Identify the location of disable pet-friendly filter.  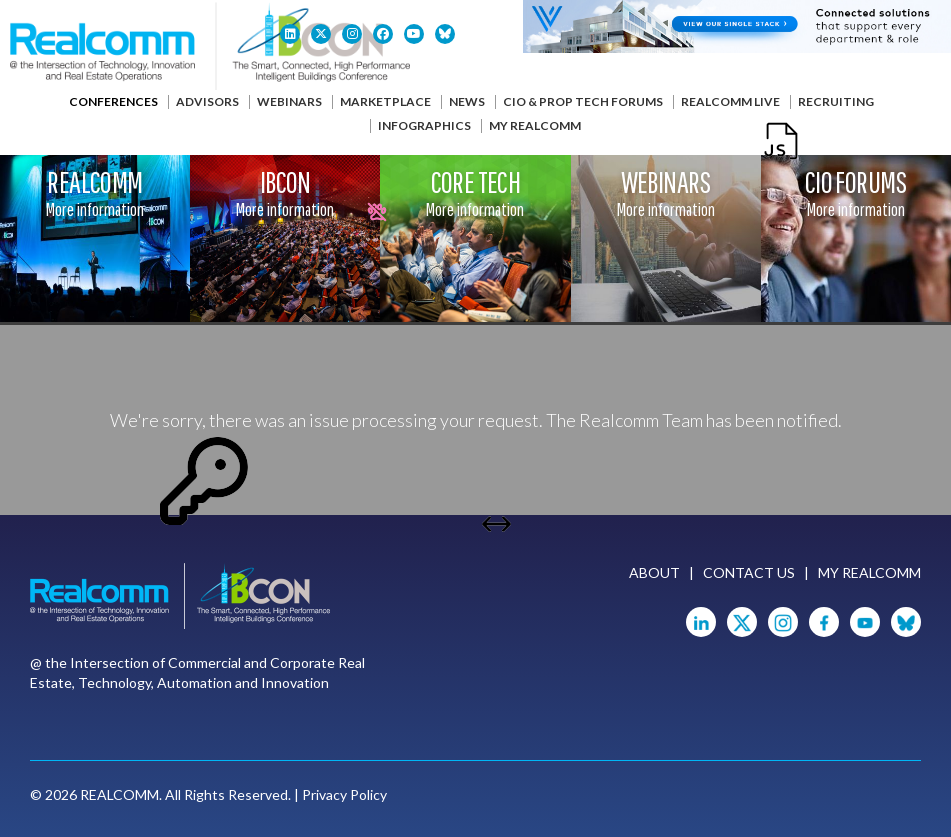
(377, 212).